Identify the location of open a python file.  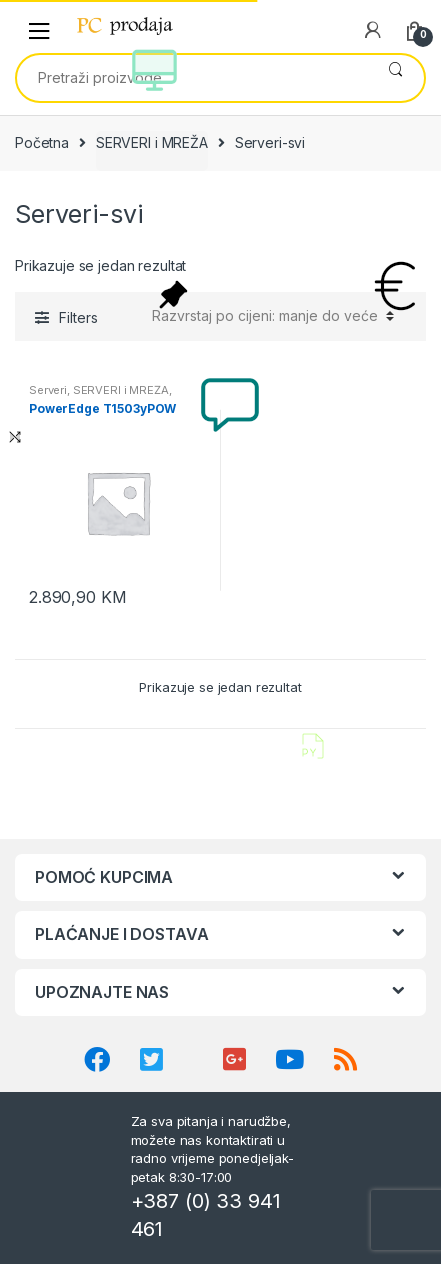
(313, 746).